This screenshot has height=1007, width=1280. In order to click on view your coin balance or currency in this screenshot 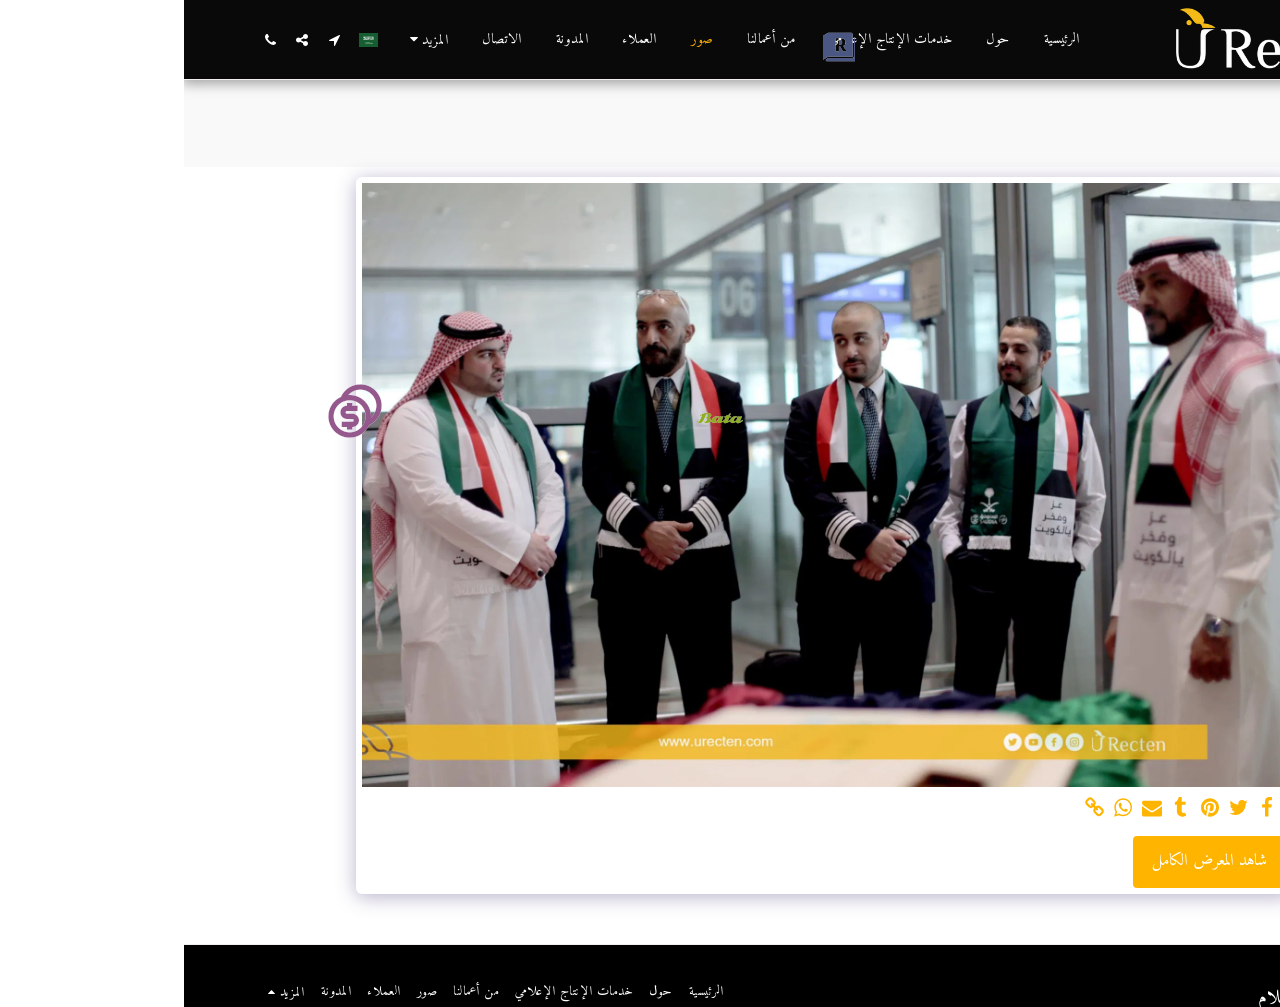, I will do `click(355, 411)`.